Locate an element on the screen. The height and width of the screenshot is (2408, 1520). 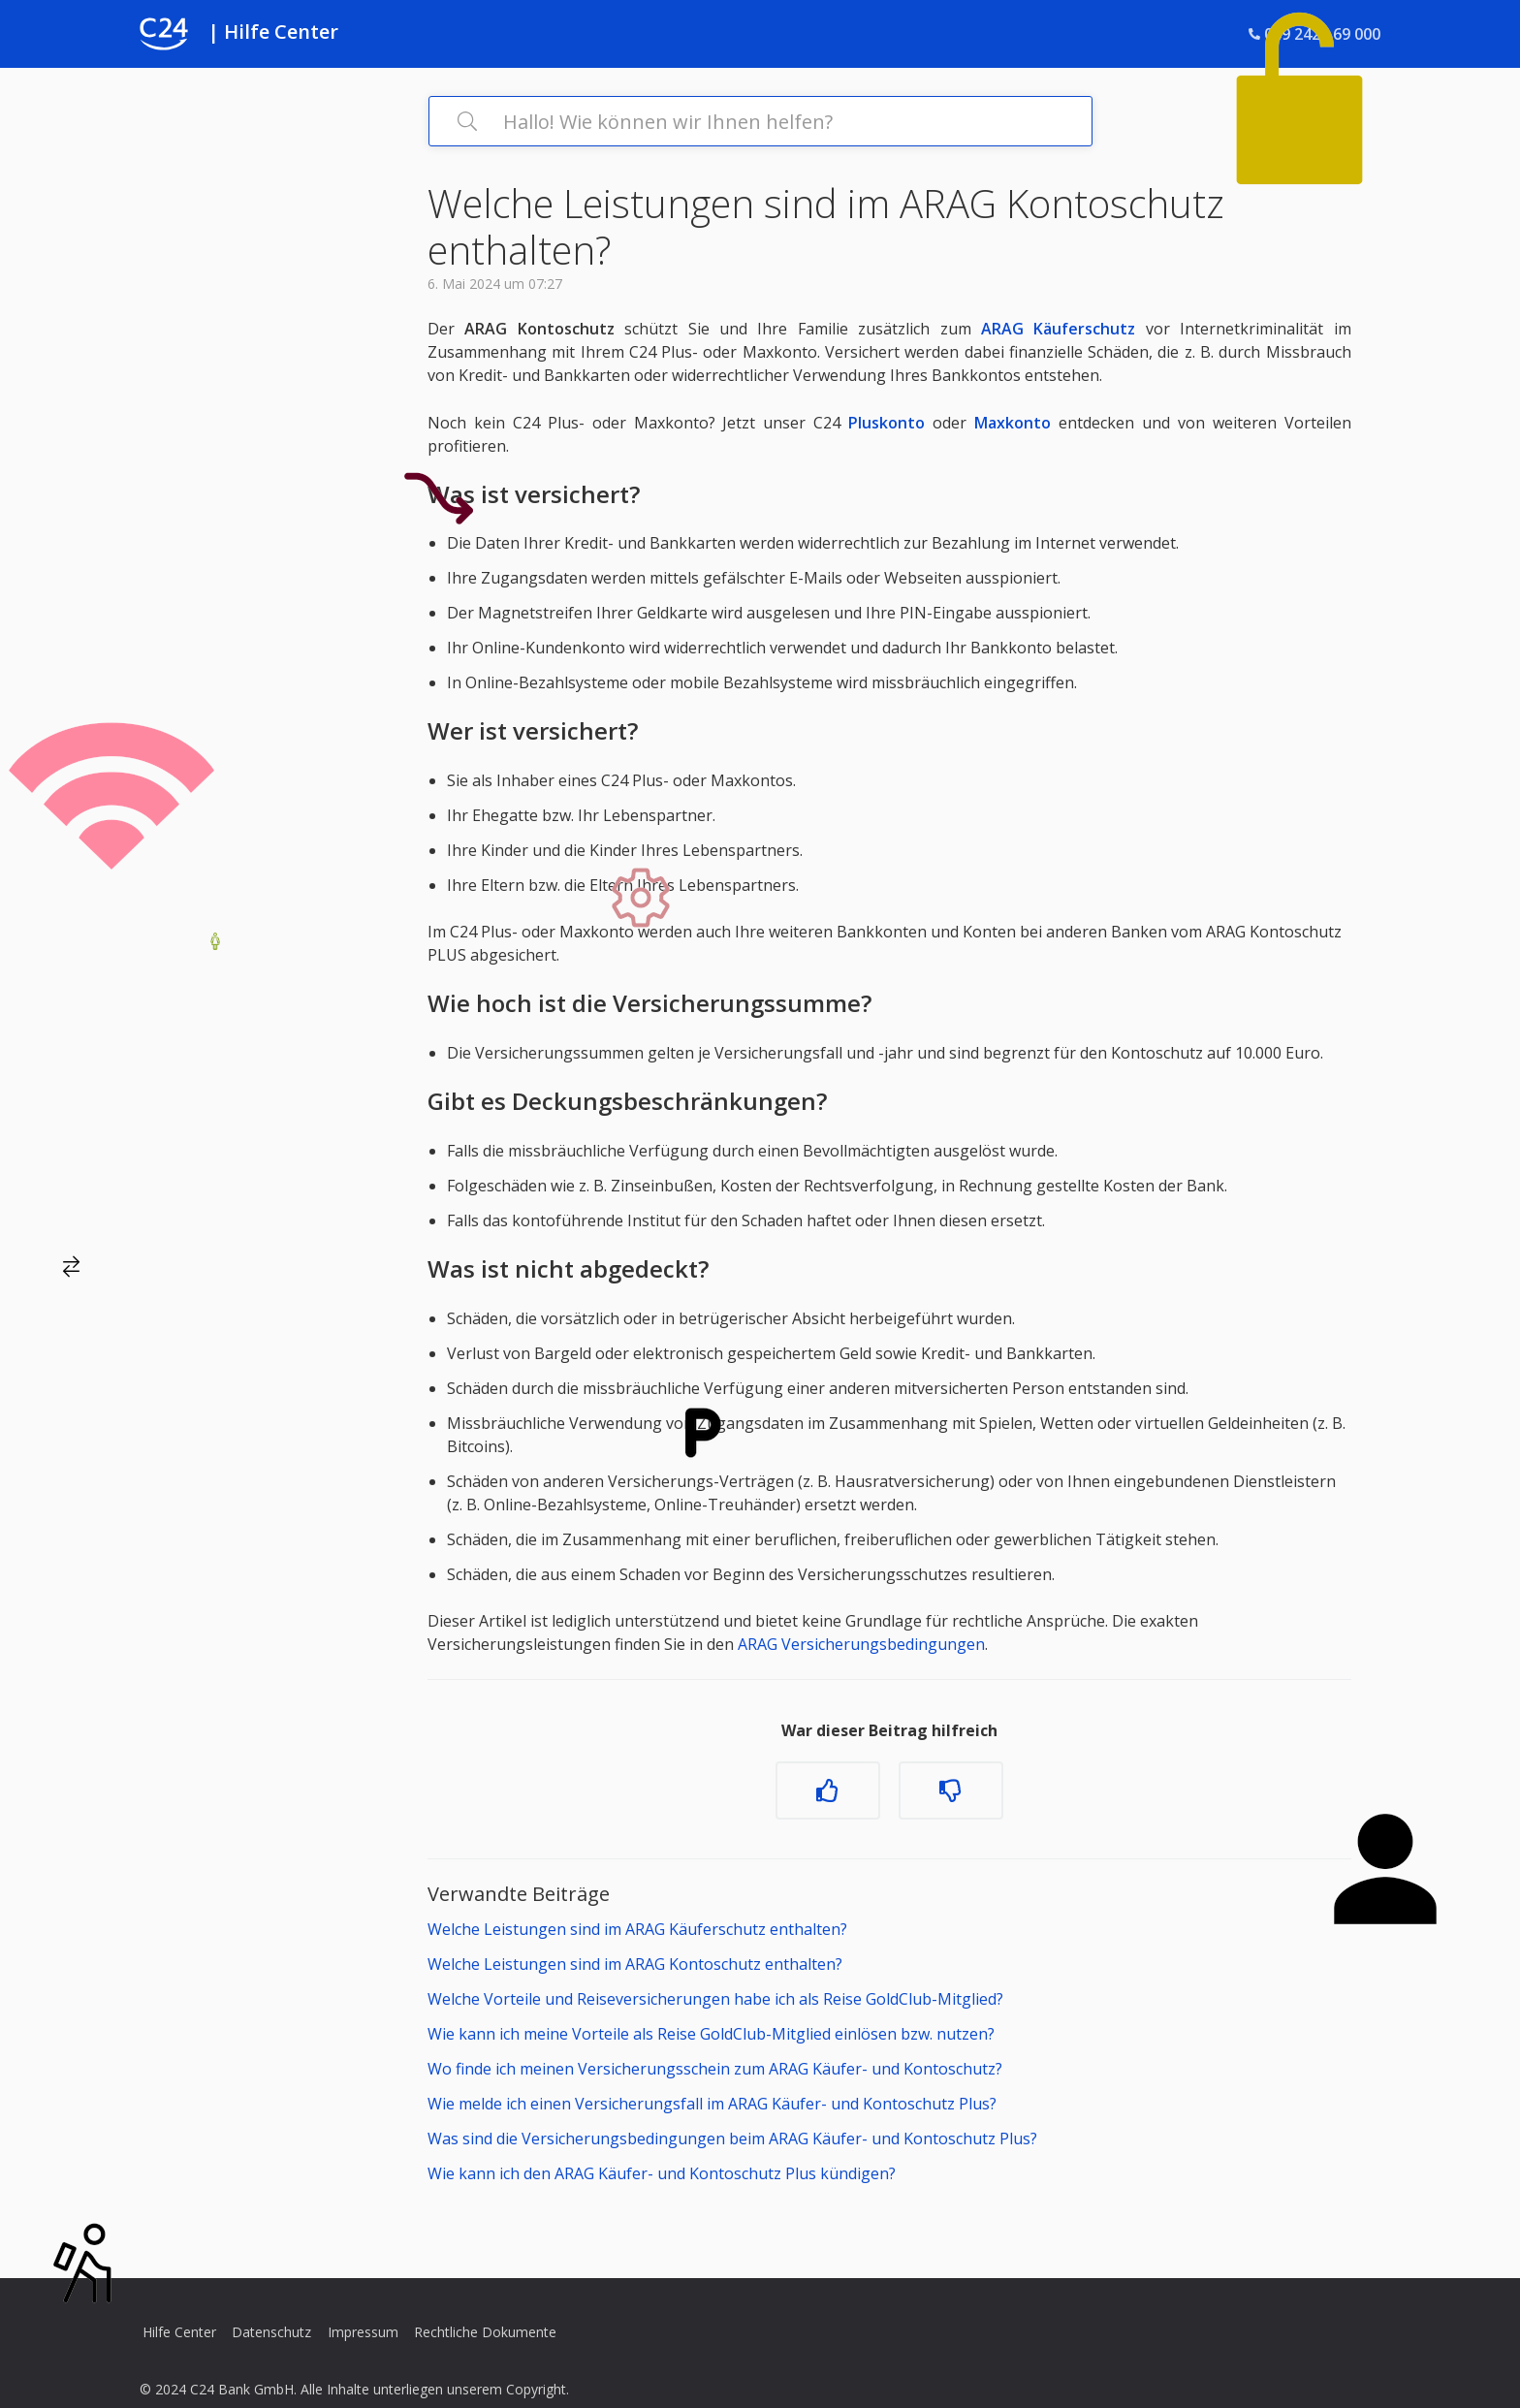
view your profile is located at coordinates (1385, 1869).